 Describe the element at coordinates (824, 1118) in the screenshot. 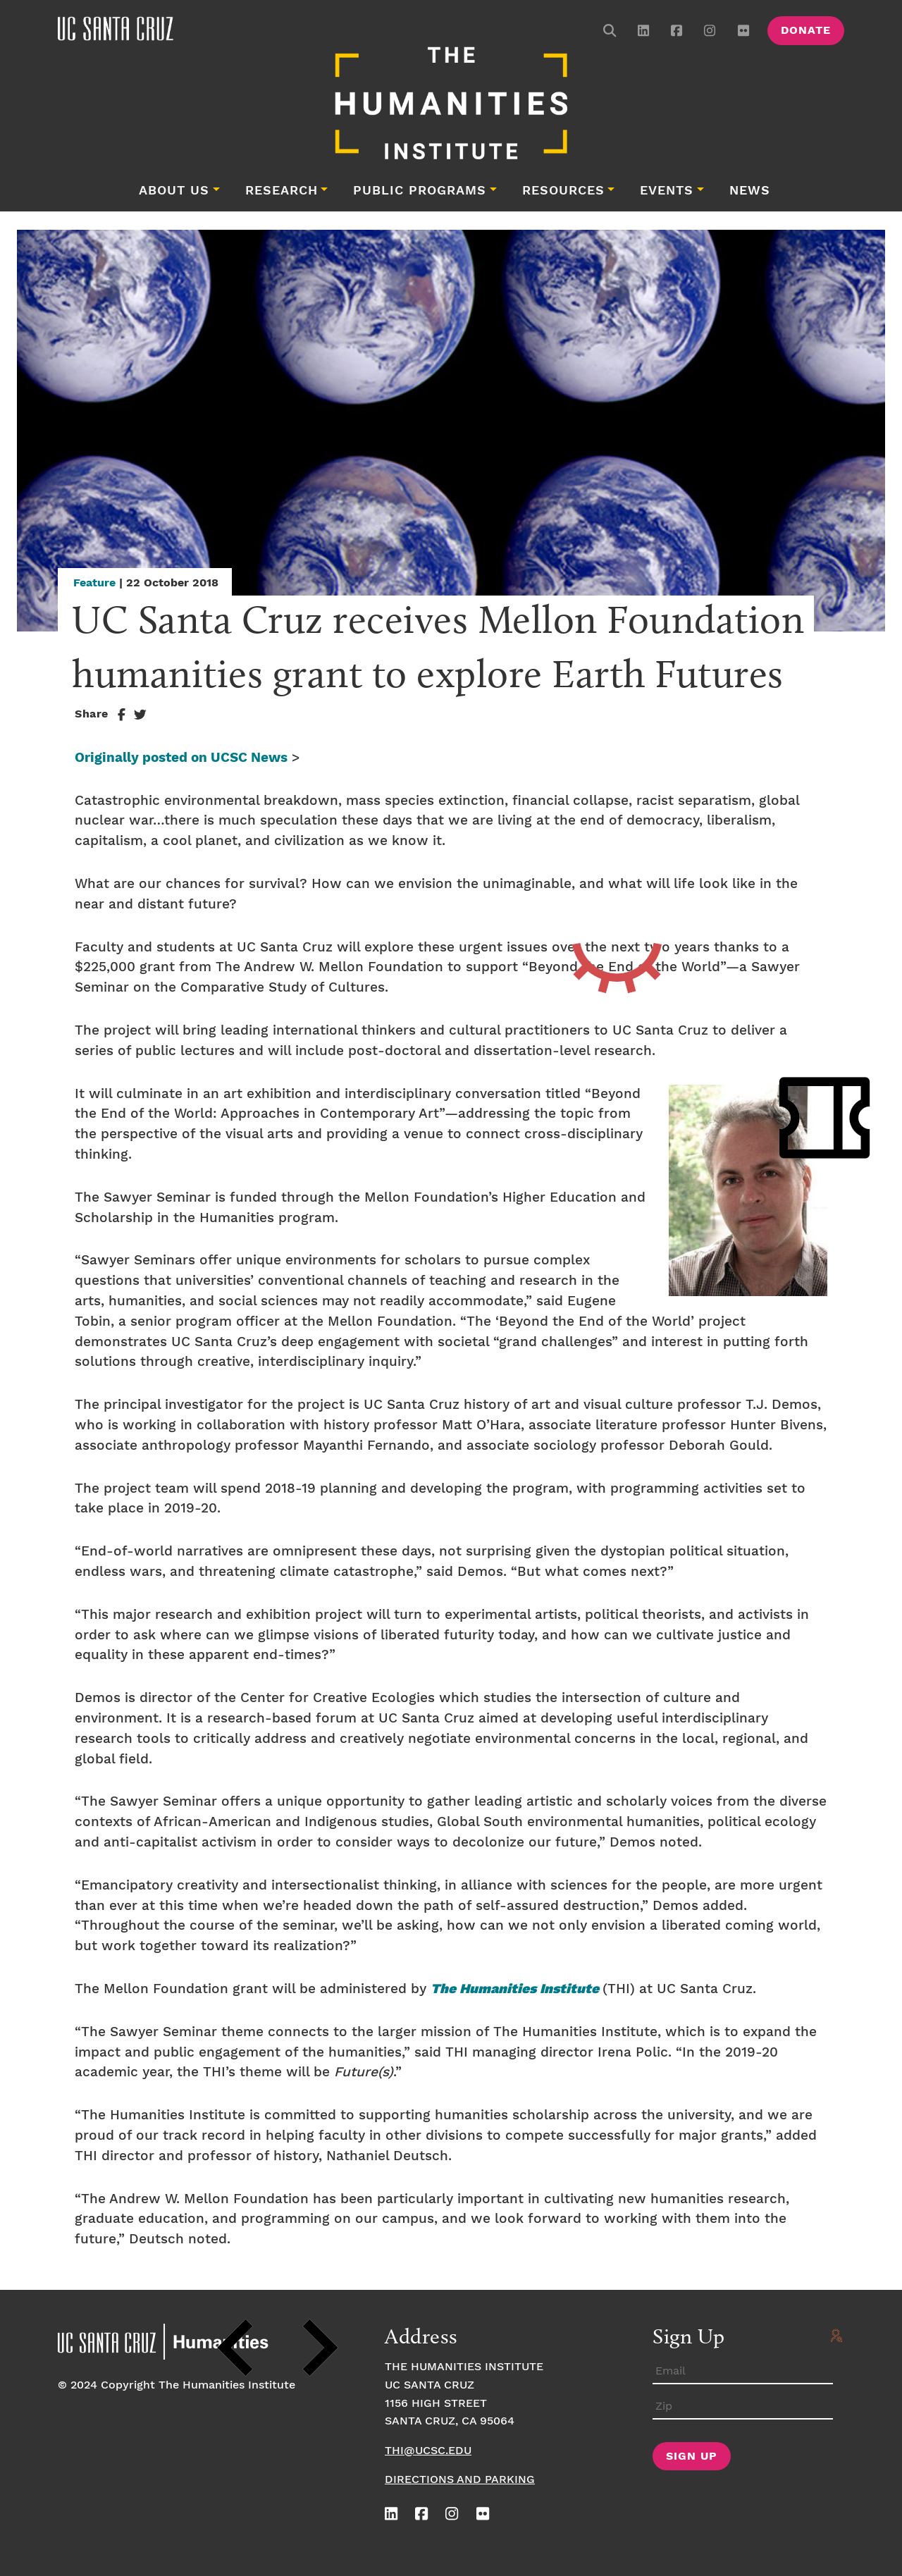

I see `view available coupons or vouchers` at that location.